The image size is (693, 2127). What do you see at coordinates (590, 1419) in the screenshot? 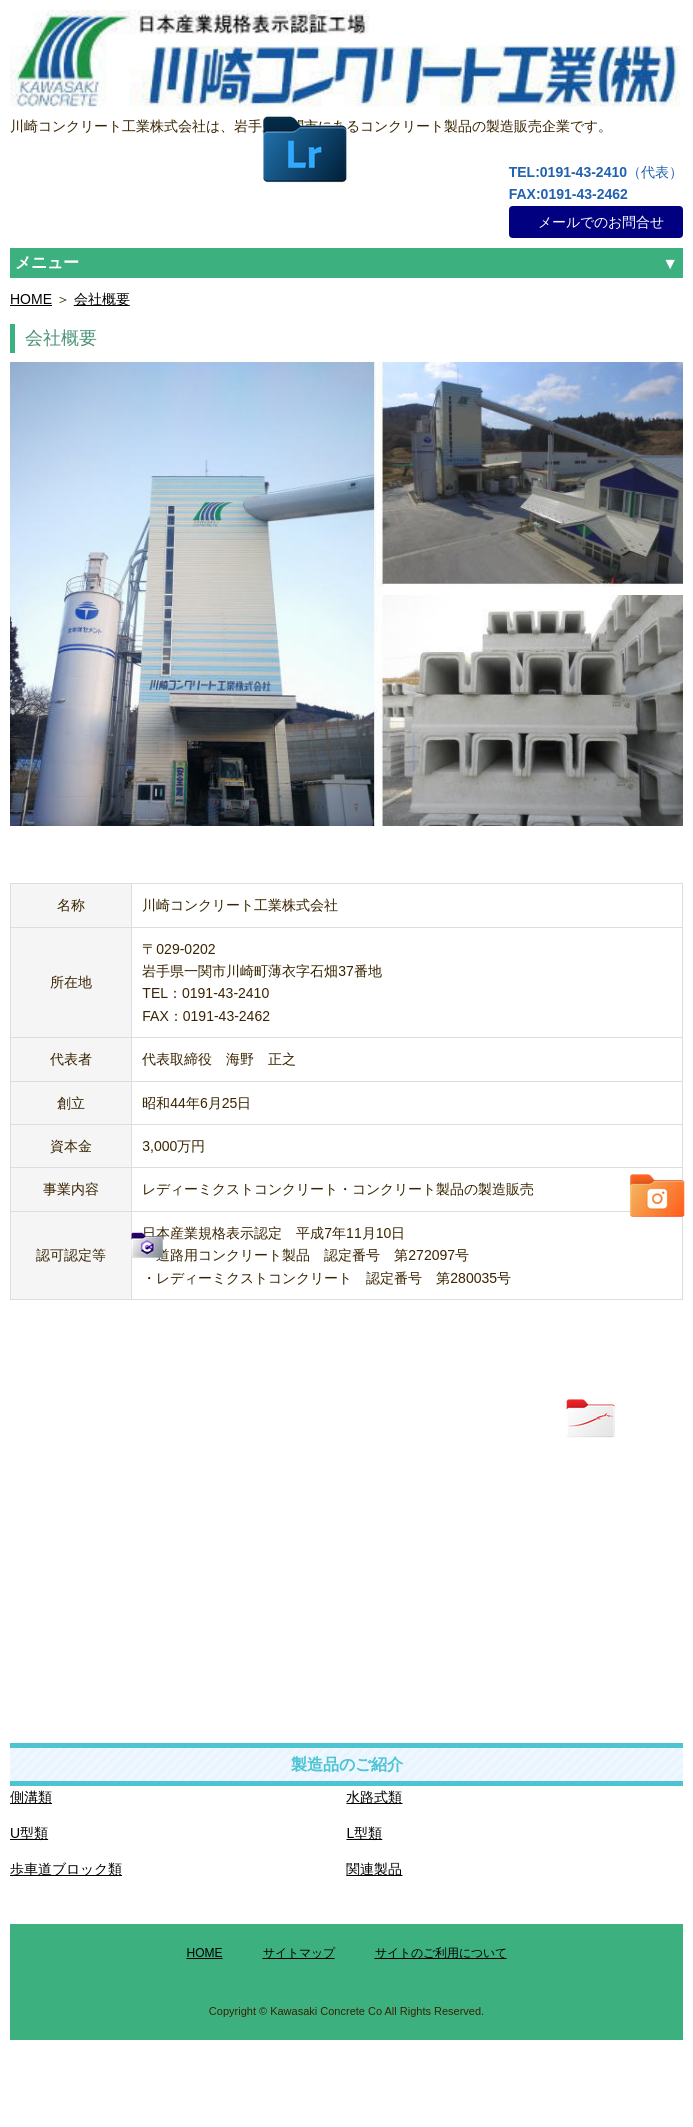
I see `open bitdefender security folder` at bounding box center [590, 1419].